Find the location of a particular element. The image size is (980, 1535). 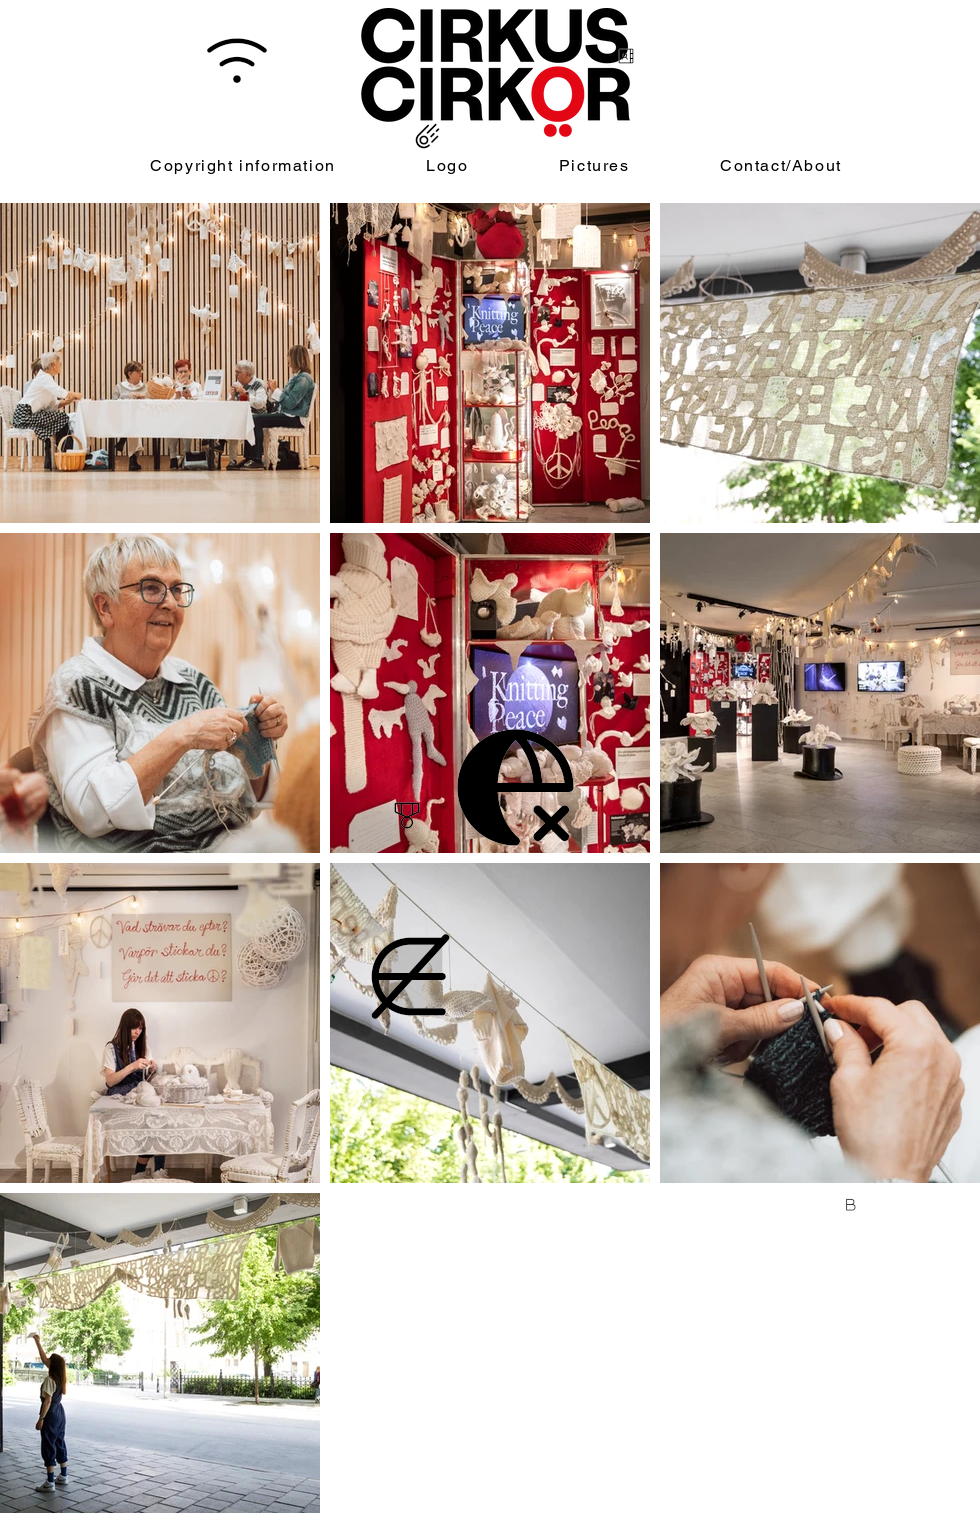

open your contacts or address book is located at coordinates (626, 56).